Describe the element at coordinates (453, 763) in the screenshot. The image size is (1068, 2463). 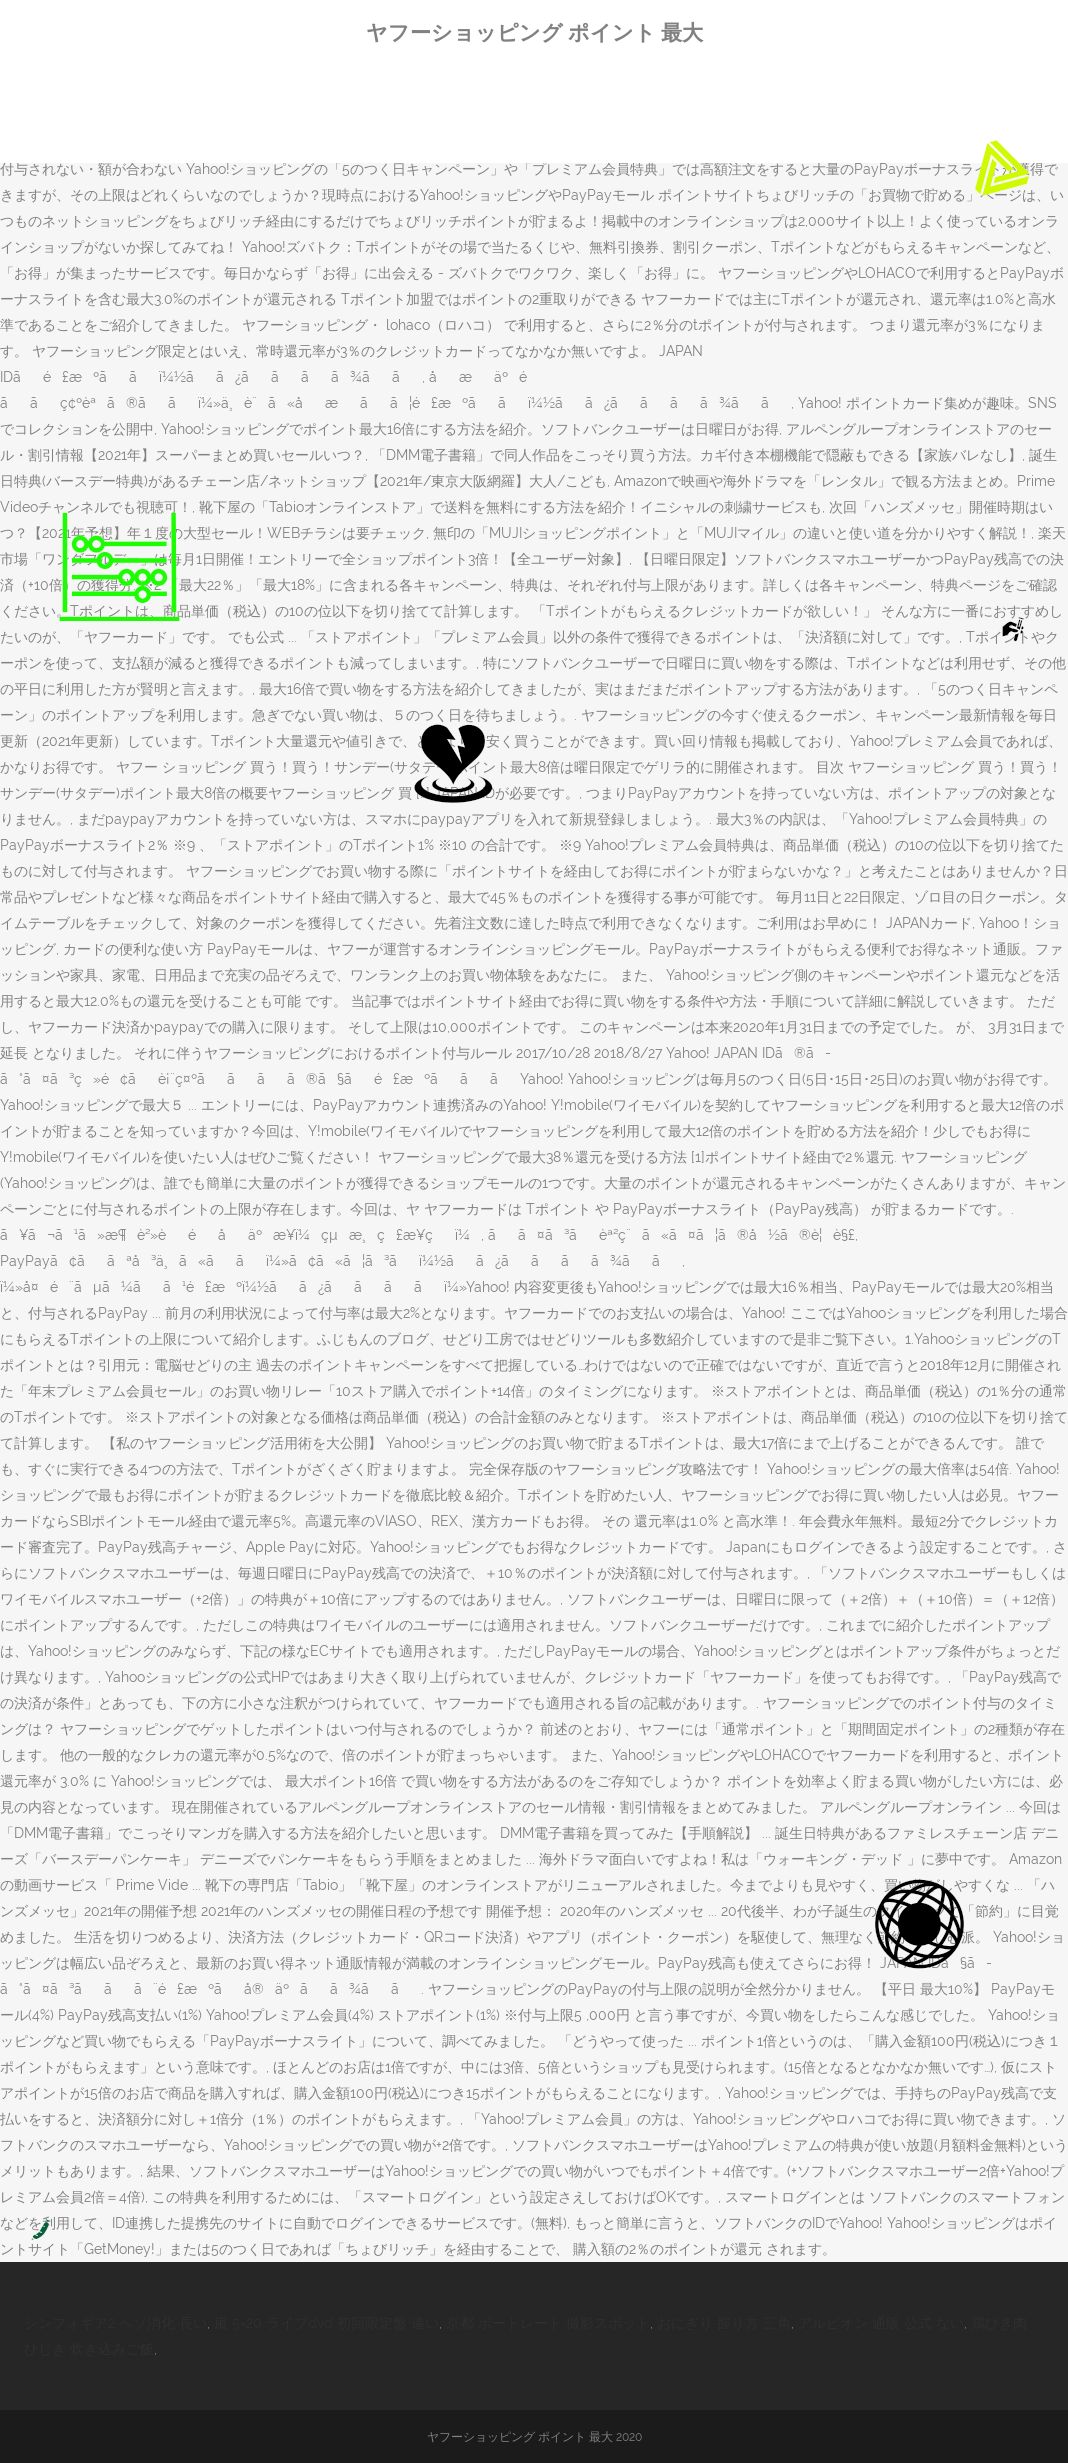
I see `indicates a heartbreak or relationship-ending zone in a game` at that location.